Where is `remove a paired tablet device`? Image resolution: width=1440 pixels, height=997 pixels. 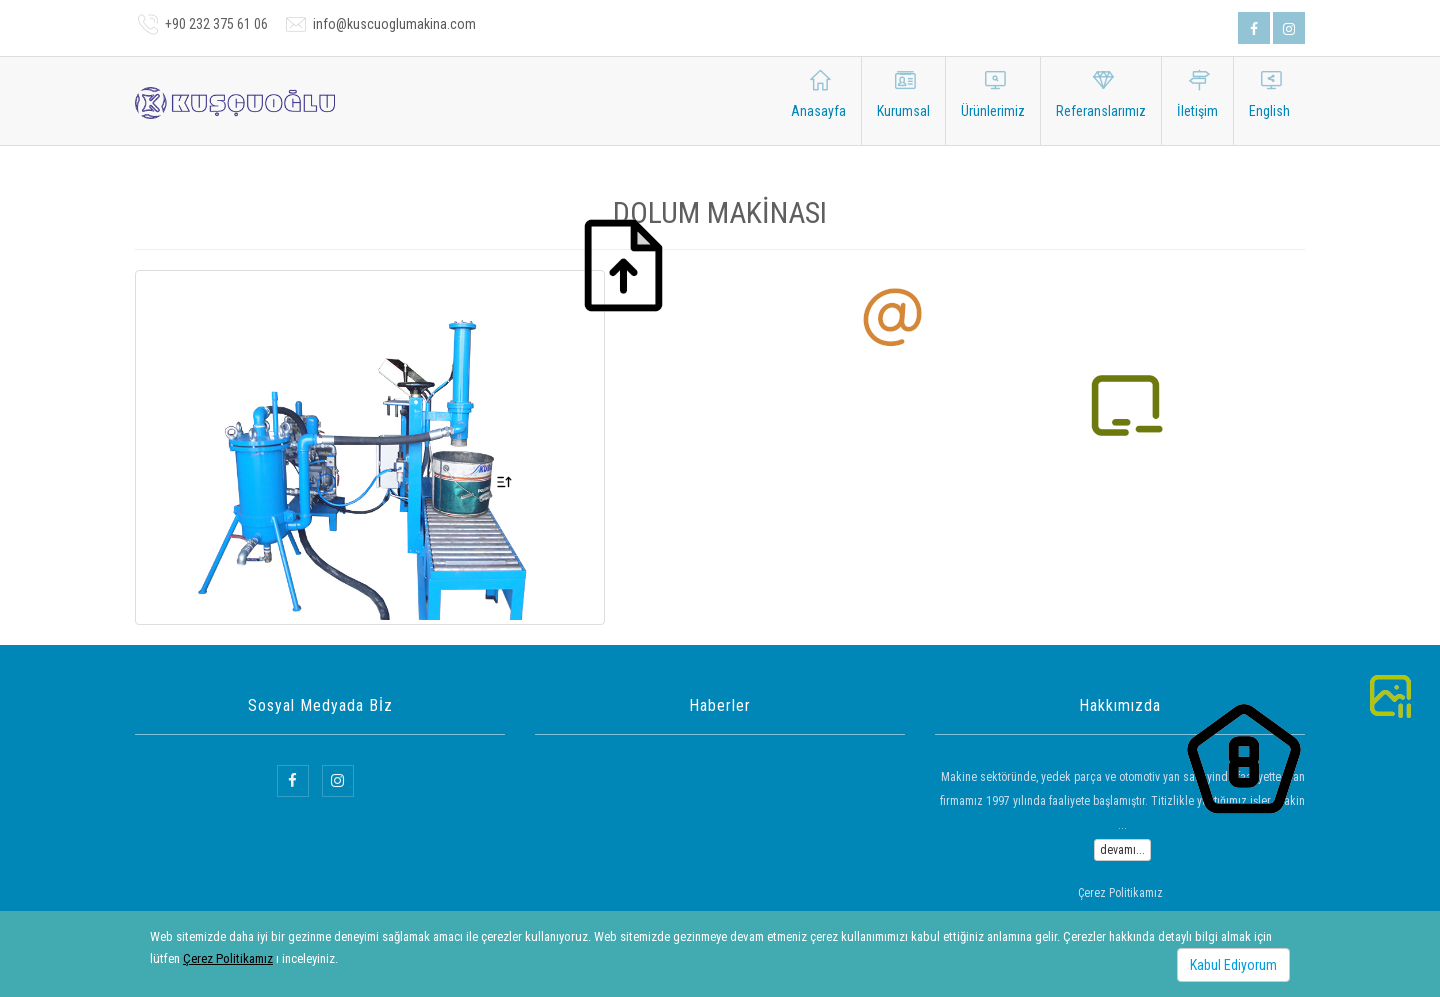
remove a paired tablet device is located at coordinates (1125, 405).